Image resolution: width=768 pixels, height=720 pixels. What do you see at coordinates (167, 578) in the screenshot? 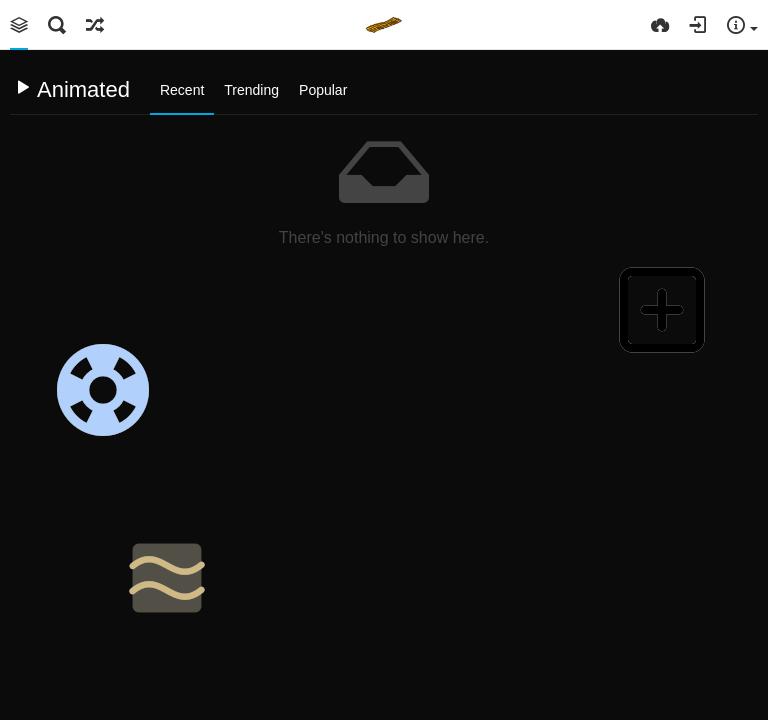
I see `indicates approximate or estimated value` at bounding box center [167, 578].